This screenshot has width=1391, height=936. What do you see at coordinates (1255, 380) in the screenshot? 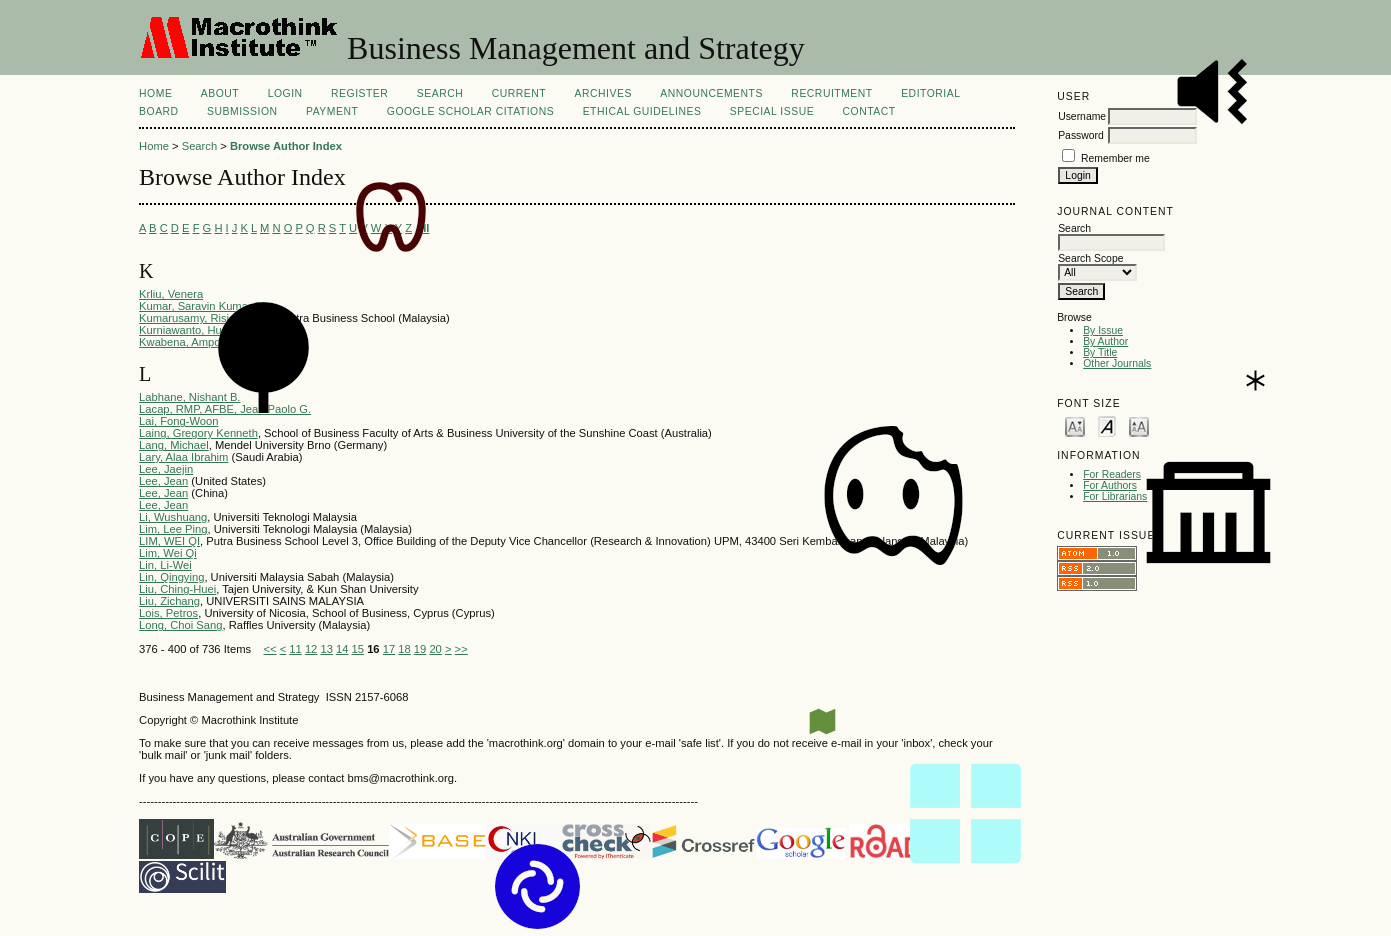
I see `indicates a required field in a form` at bounding box center [1255, 380].